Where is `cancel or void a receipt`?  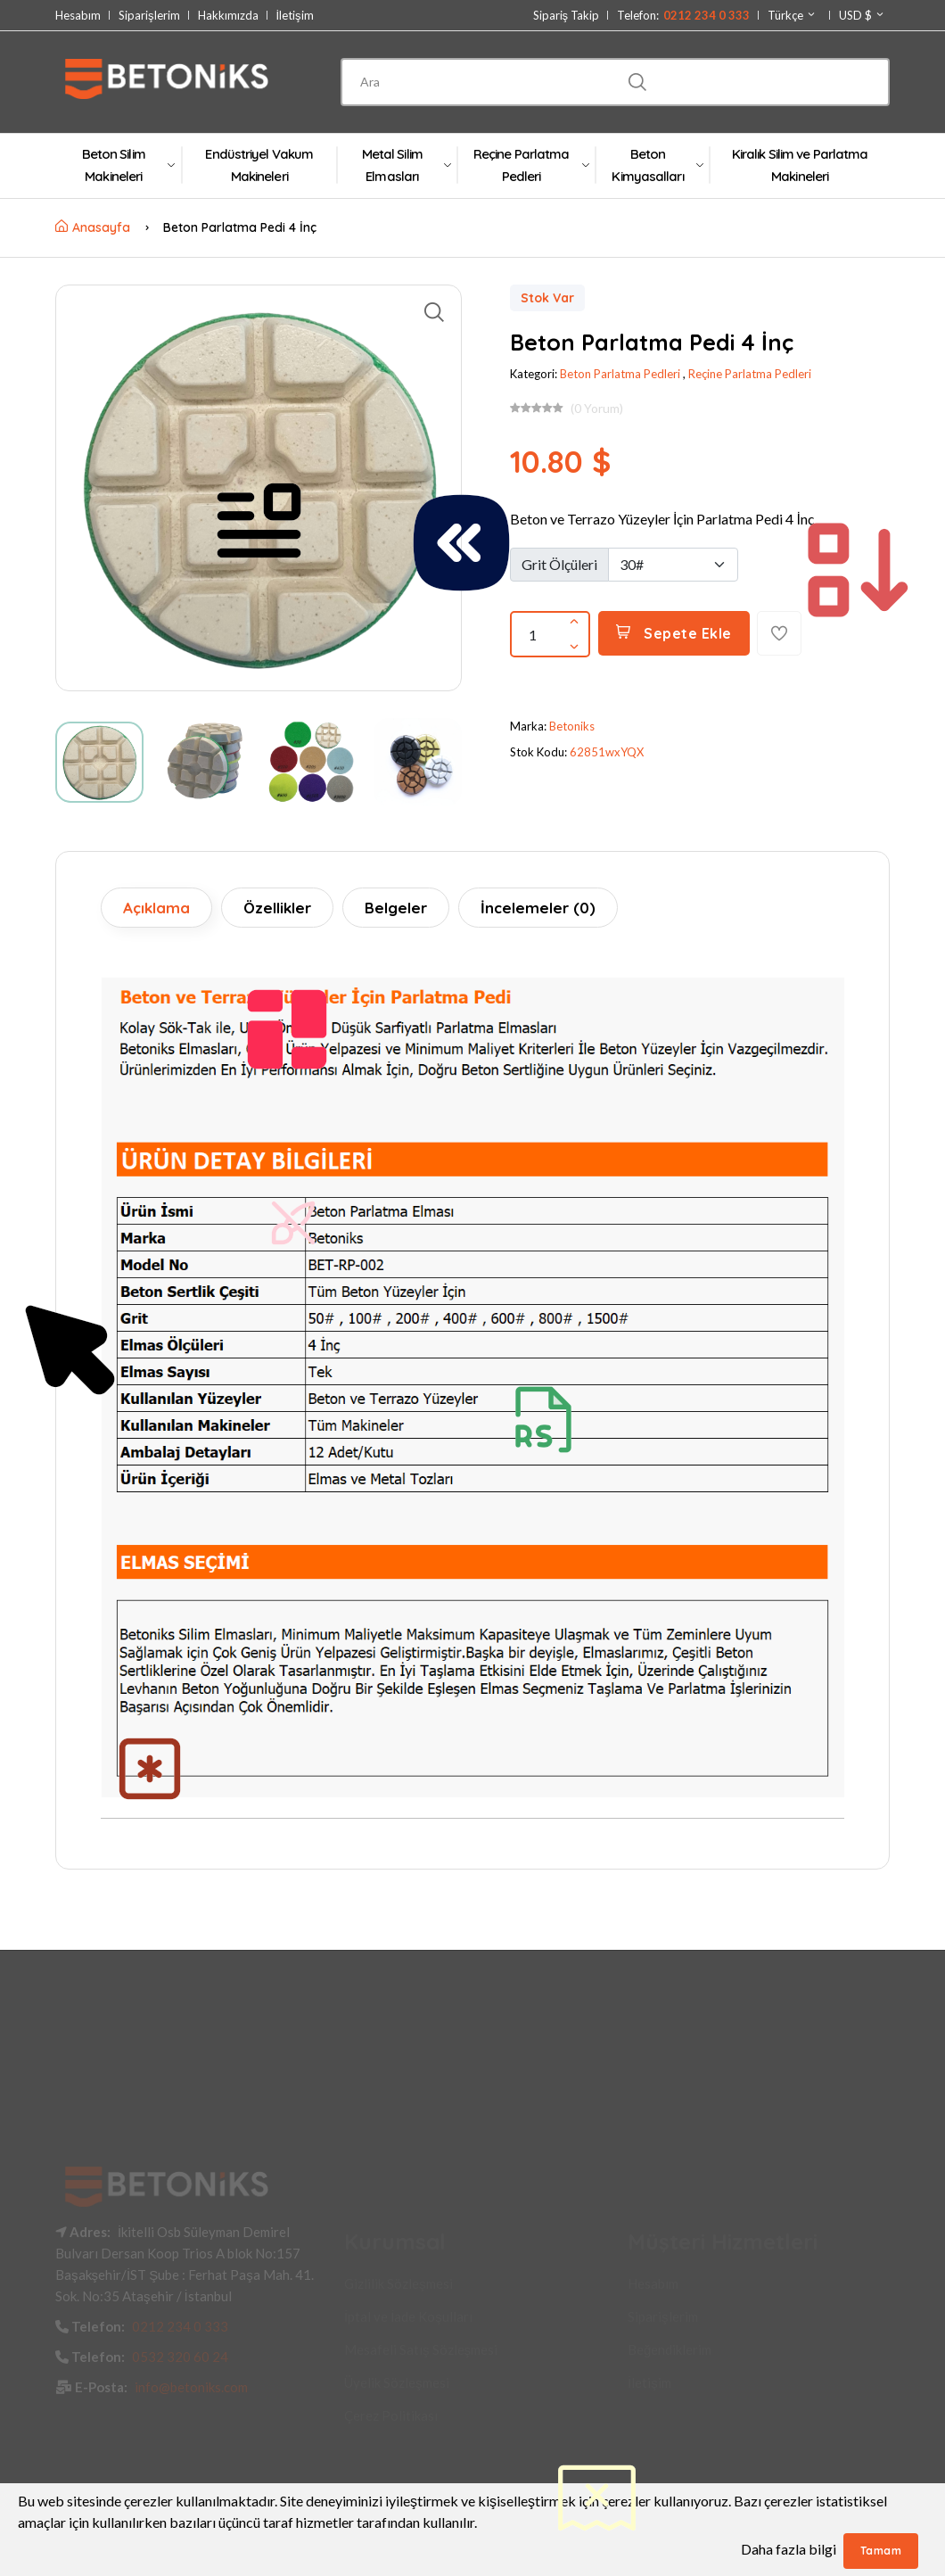 cancel or void a receipt is located at coordinates (596, 2498).